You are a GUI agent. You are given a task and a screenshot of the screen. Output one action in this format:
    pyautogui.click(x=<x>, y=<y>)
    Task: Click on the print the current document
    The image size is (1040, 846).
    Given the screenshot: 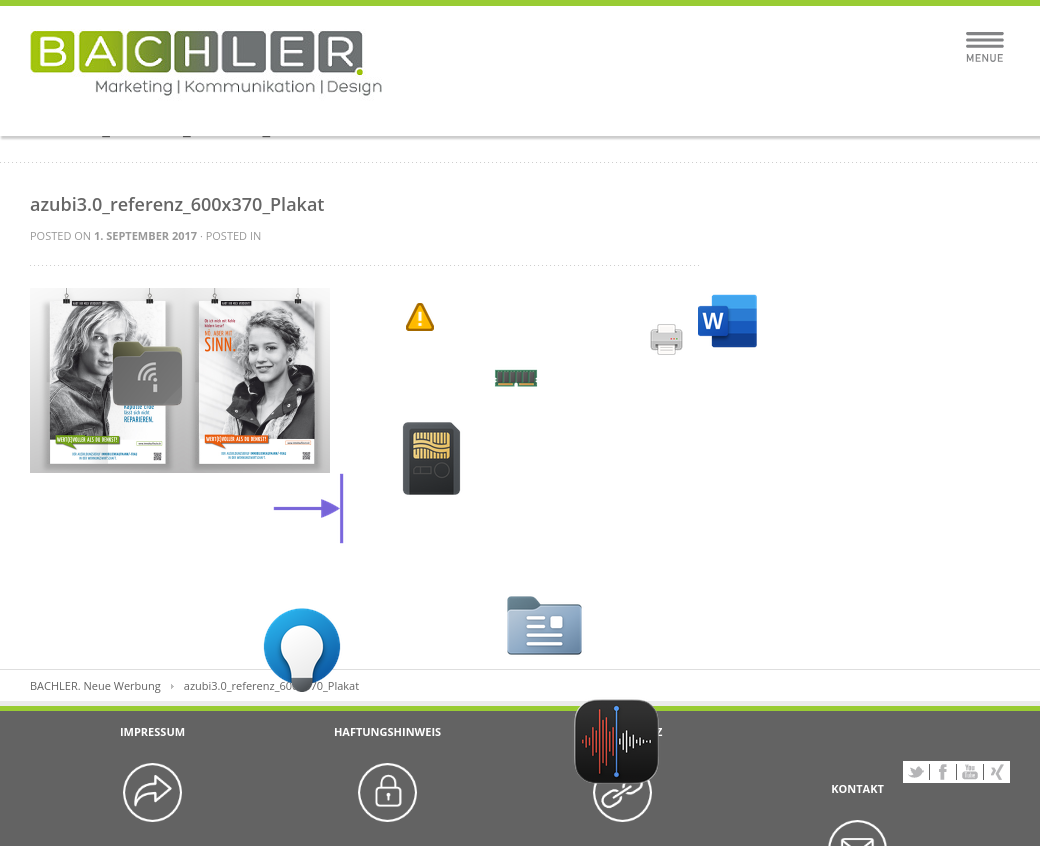 What is the action you would take?
    pyautogui.click(x=666, y=339)
    